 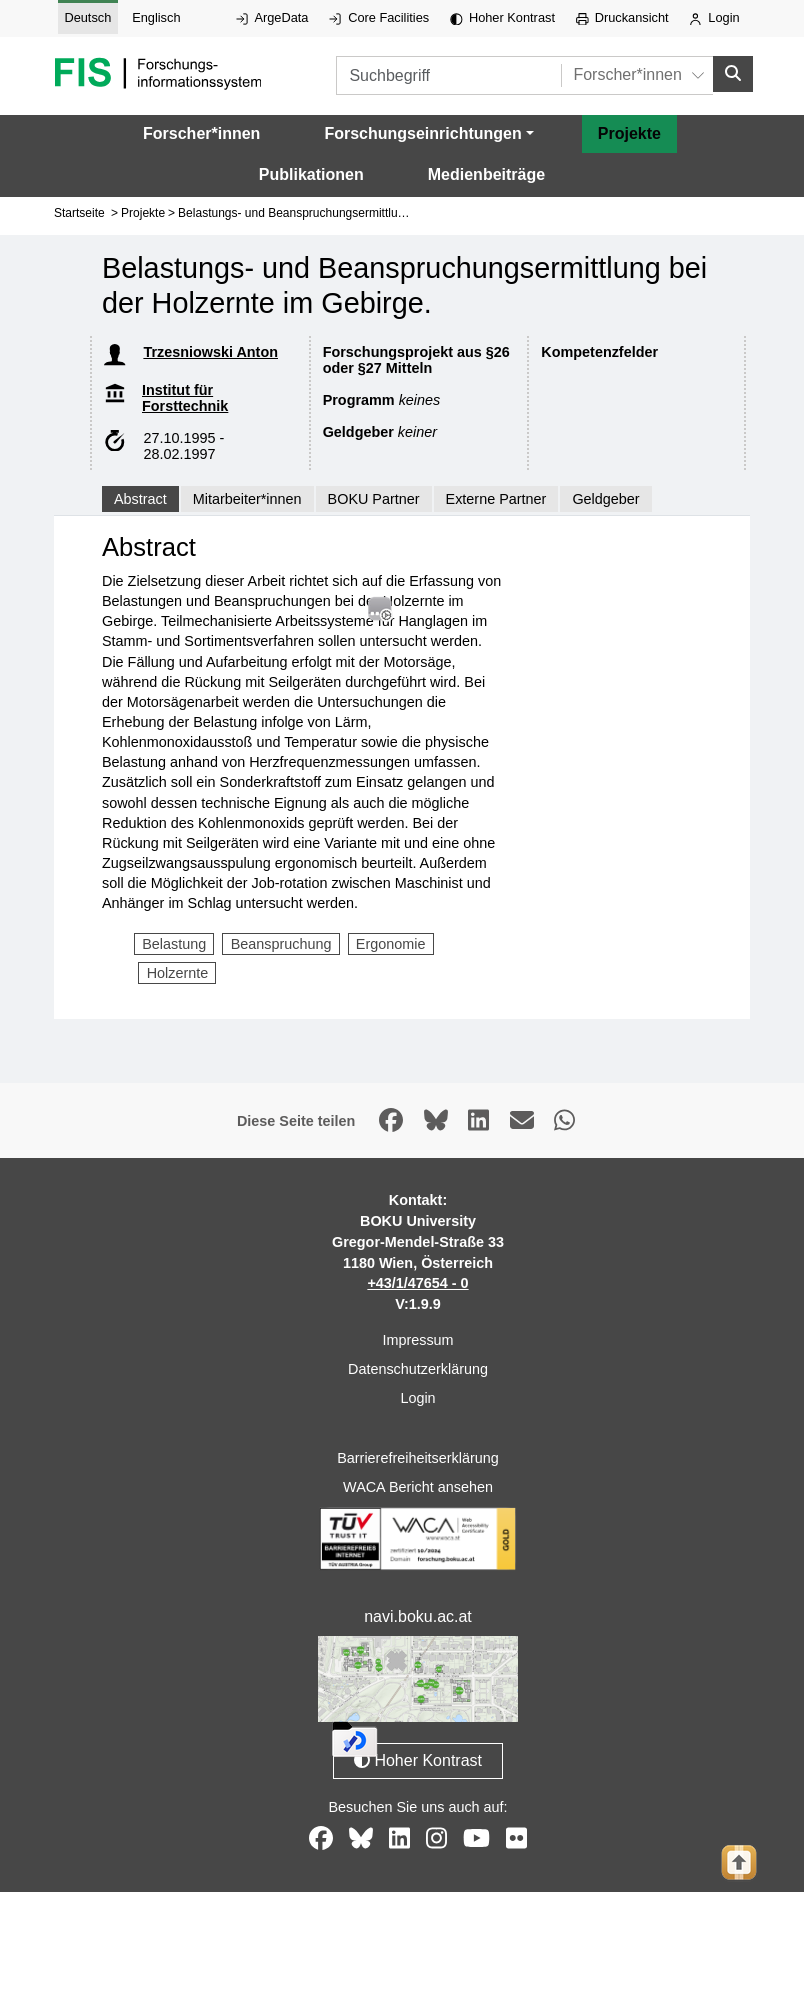 I want to click on folder containing files currently being processed, so click(x=354, y=1740).